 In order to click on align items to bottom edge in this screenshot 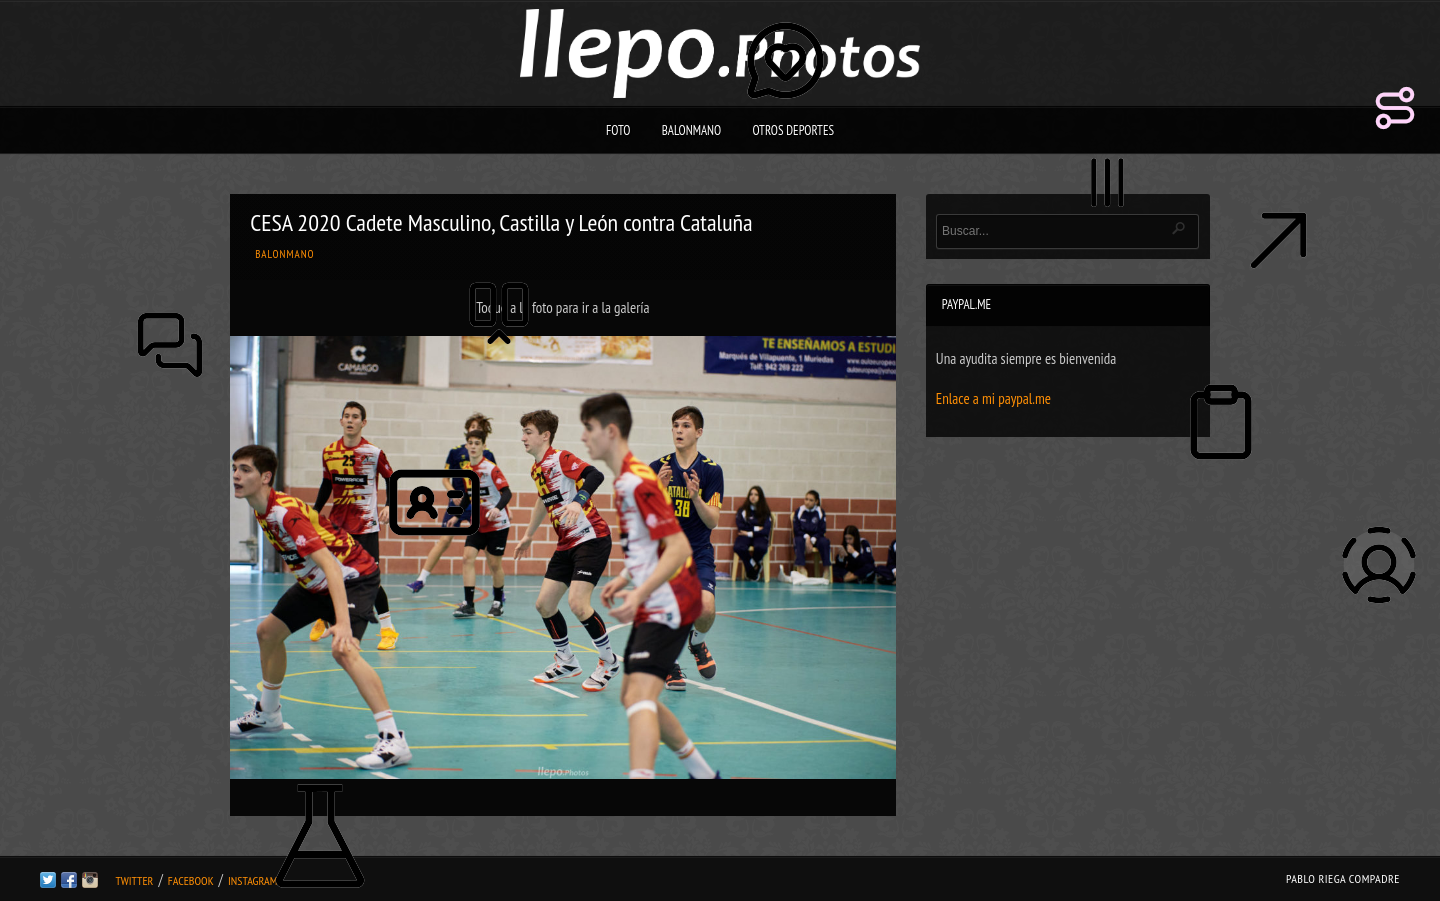, I will do `click(499, 312)`.